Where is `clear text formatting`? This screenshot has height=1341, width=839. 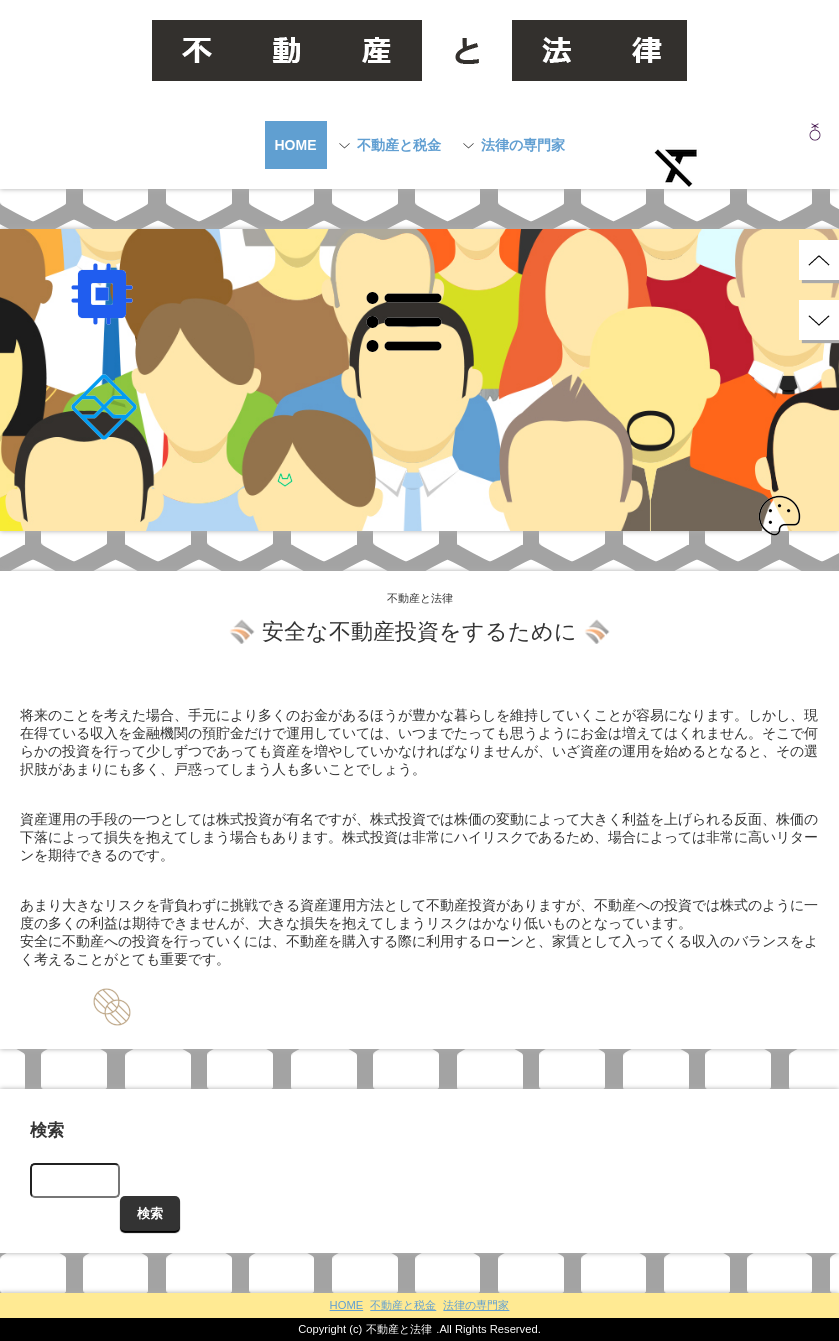 clear text formatting is located at coordinates (678, 166).